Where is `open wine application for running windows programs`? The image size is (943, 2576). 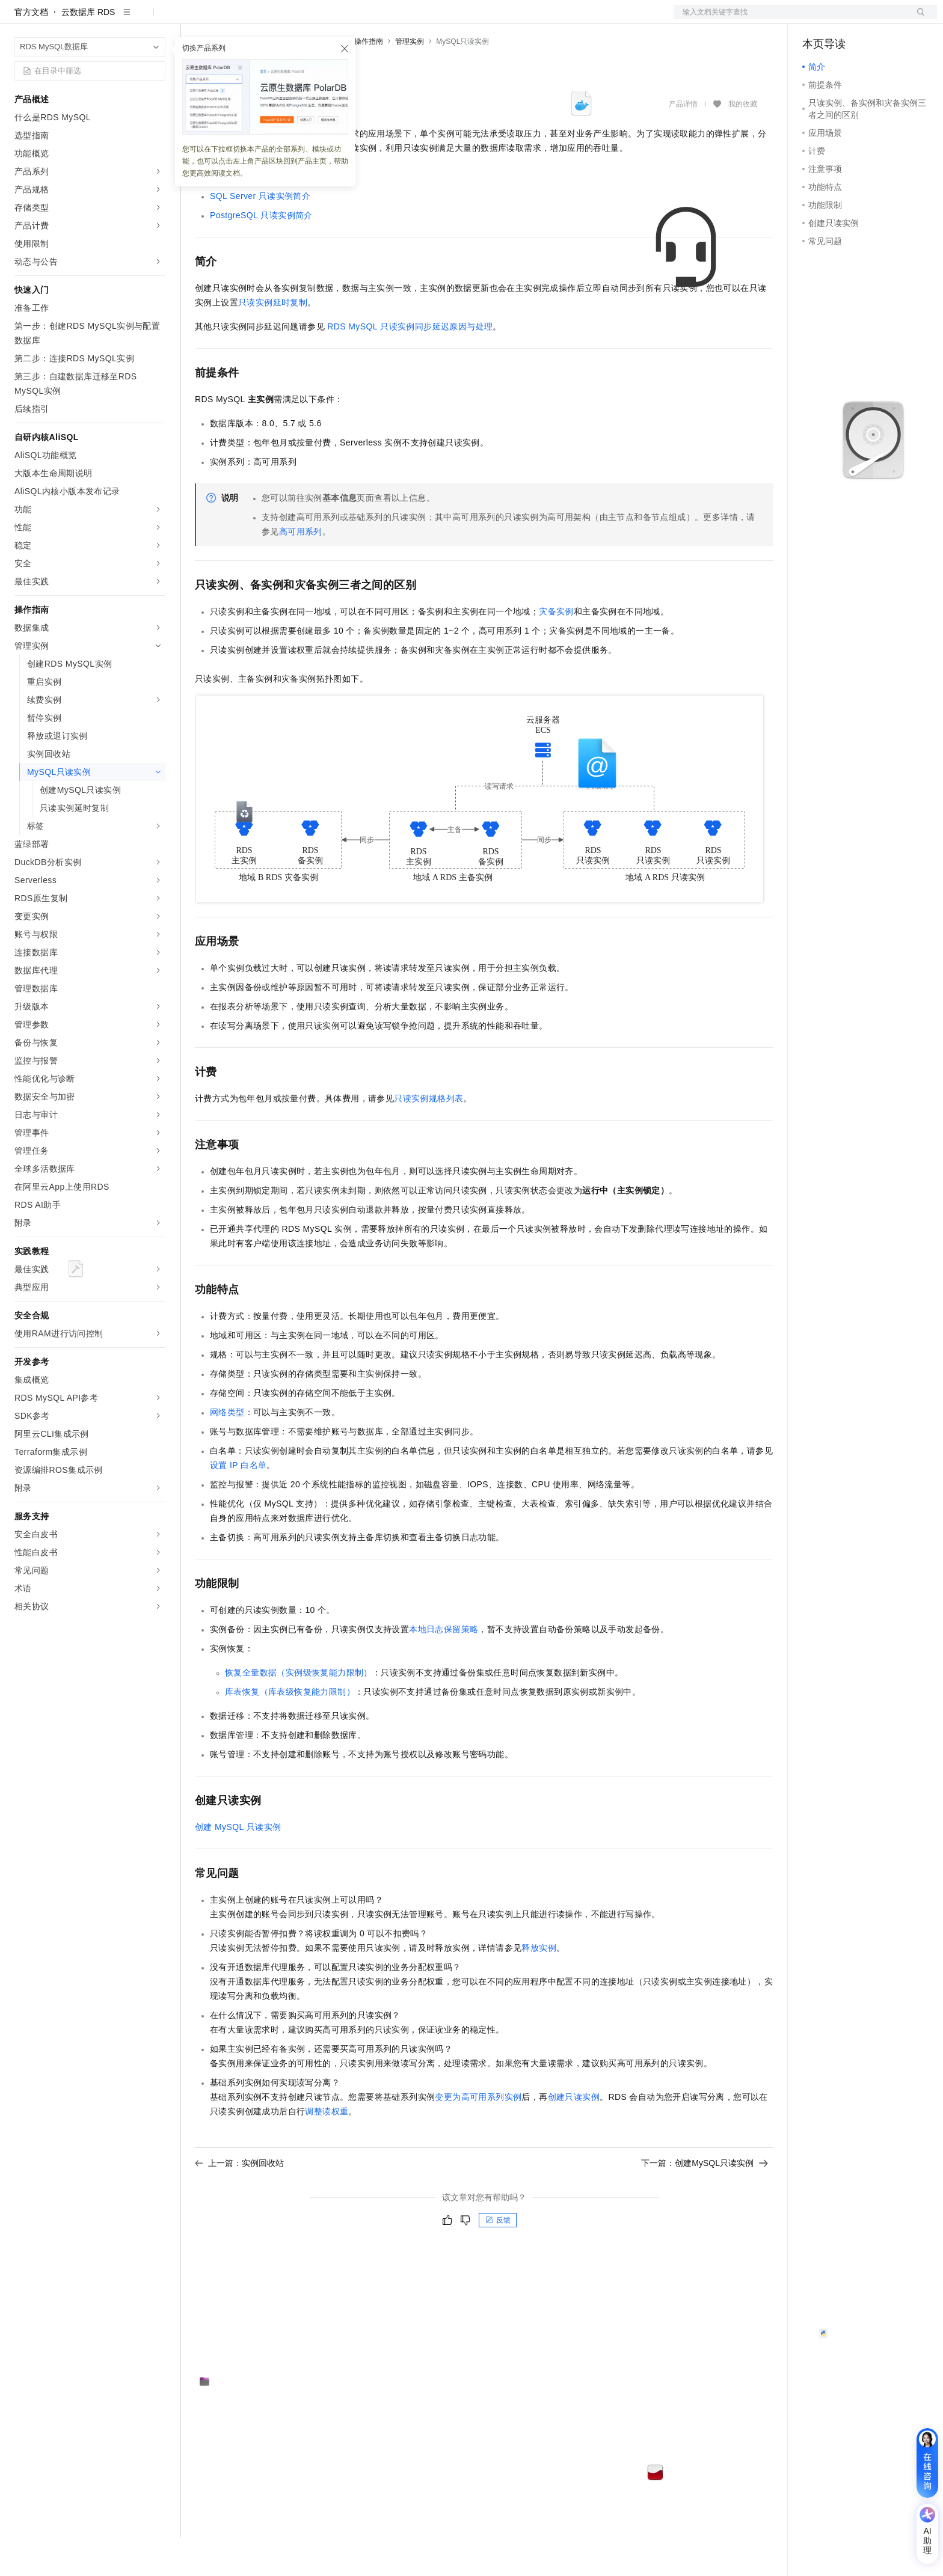
open wine application for running windows programs is located at coordinates (655, 2472).